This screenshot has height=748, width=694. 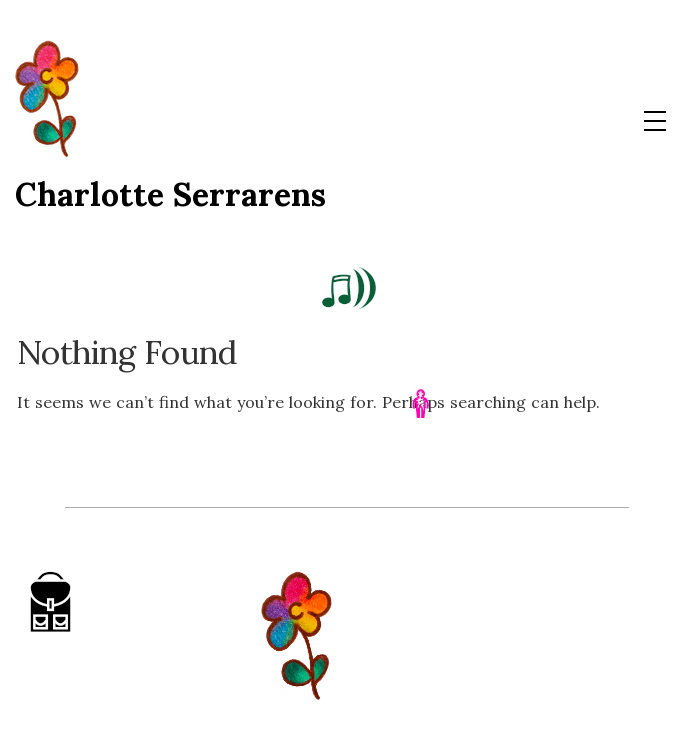 I want to click on access your inventory or stored items, so click(x=50, y=601).